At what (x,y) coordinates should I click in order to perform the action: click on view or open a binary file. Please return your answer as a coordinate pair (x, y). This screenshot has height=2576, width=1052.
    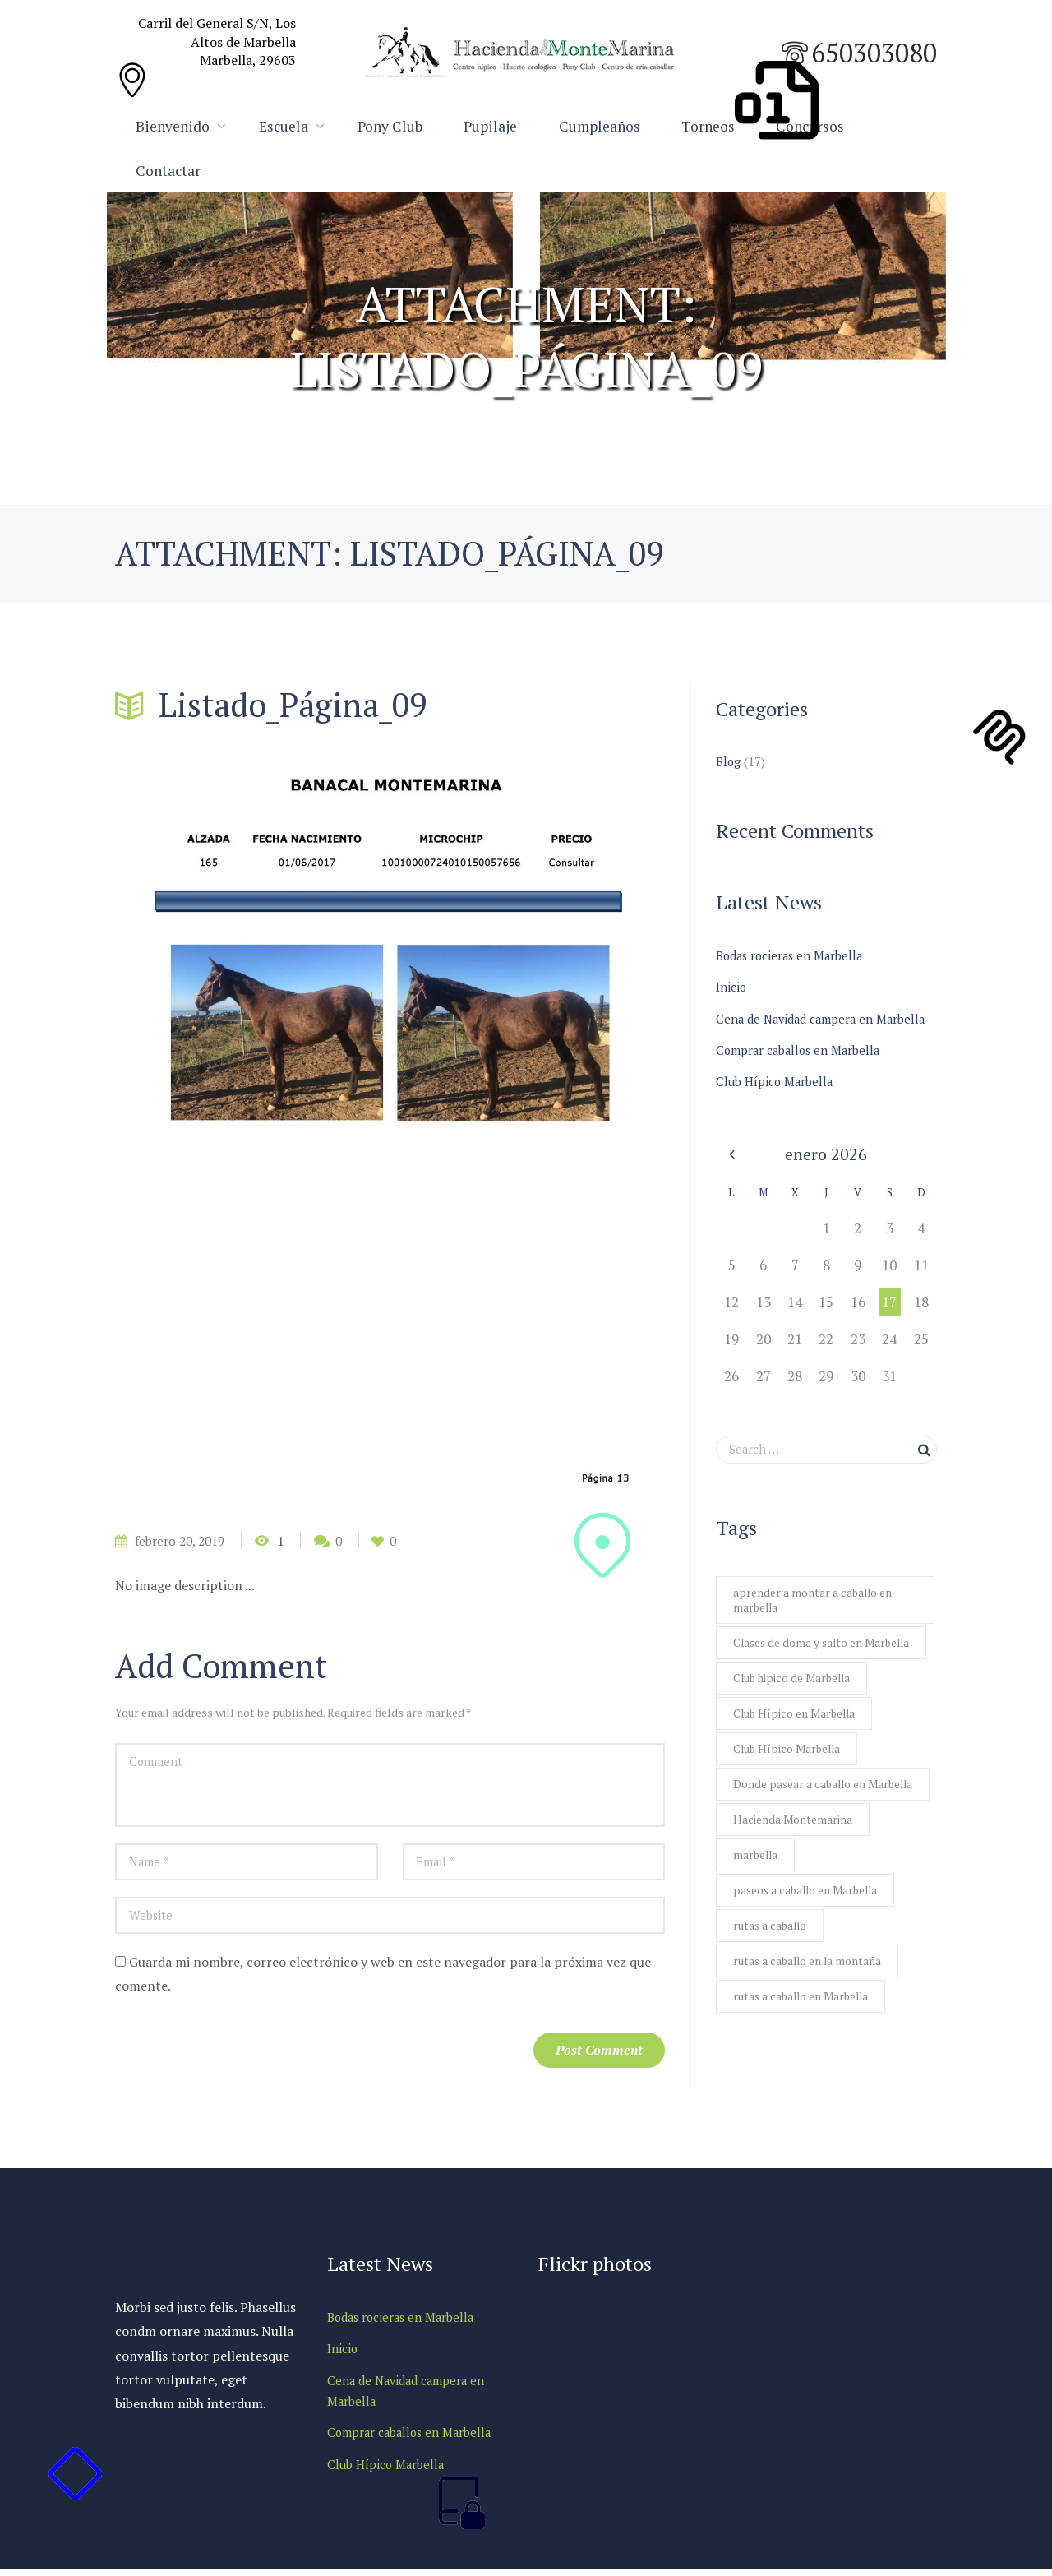
    Looking at the image, I should click on (777, 103).